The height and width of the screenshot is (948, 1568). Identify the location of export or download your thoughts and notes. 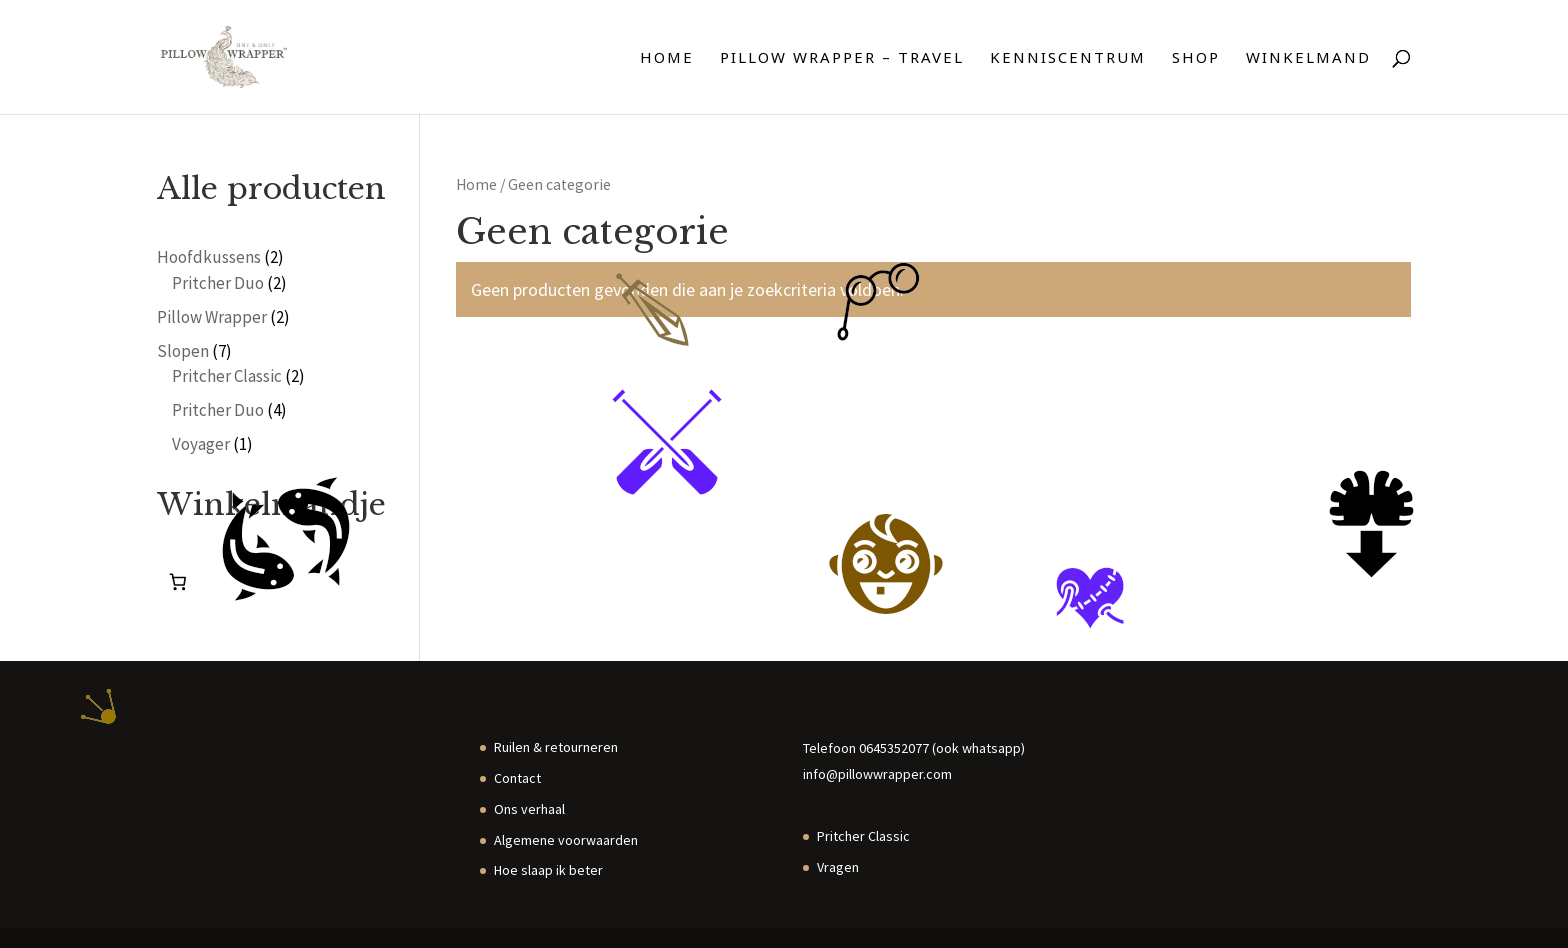
(1371, 523).